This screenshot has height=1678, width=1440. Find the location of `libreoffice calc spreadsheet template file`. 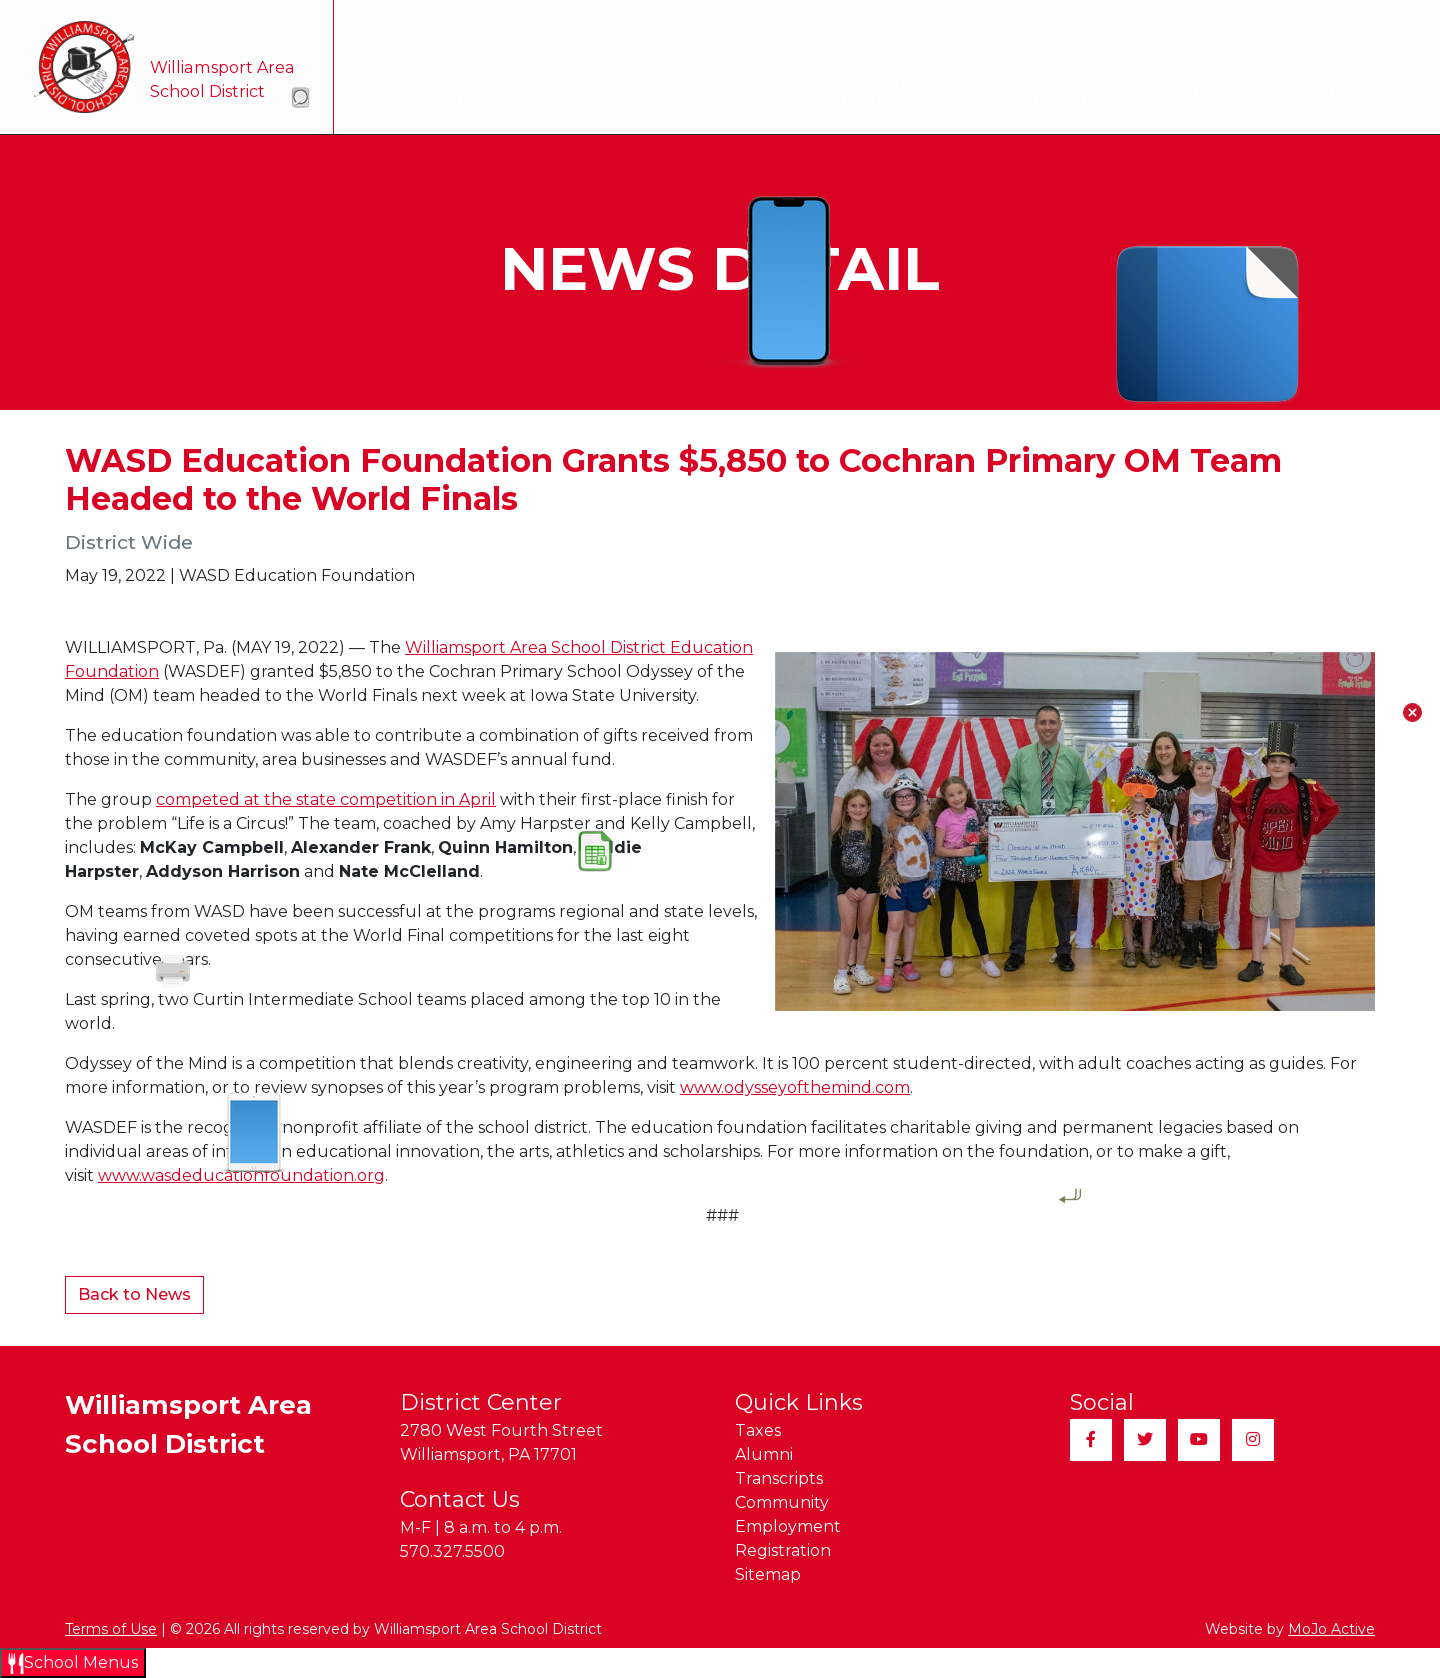

libreoffice calc spreadsheet template file is located at coordinates (595, 851).